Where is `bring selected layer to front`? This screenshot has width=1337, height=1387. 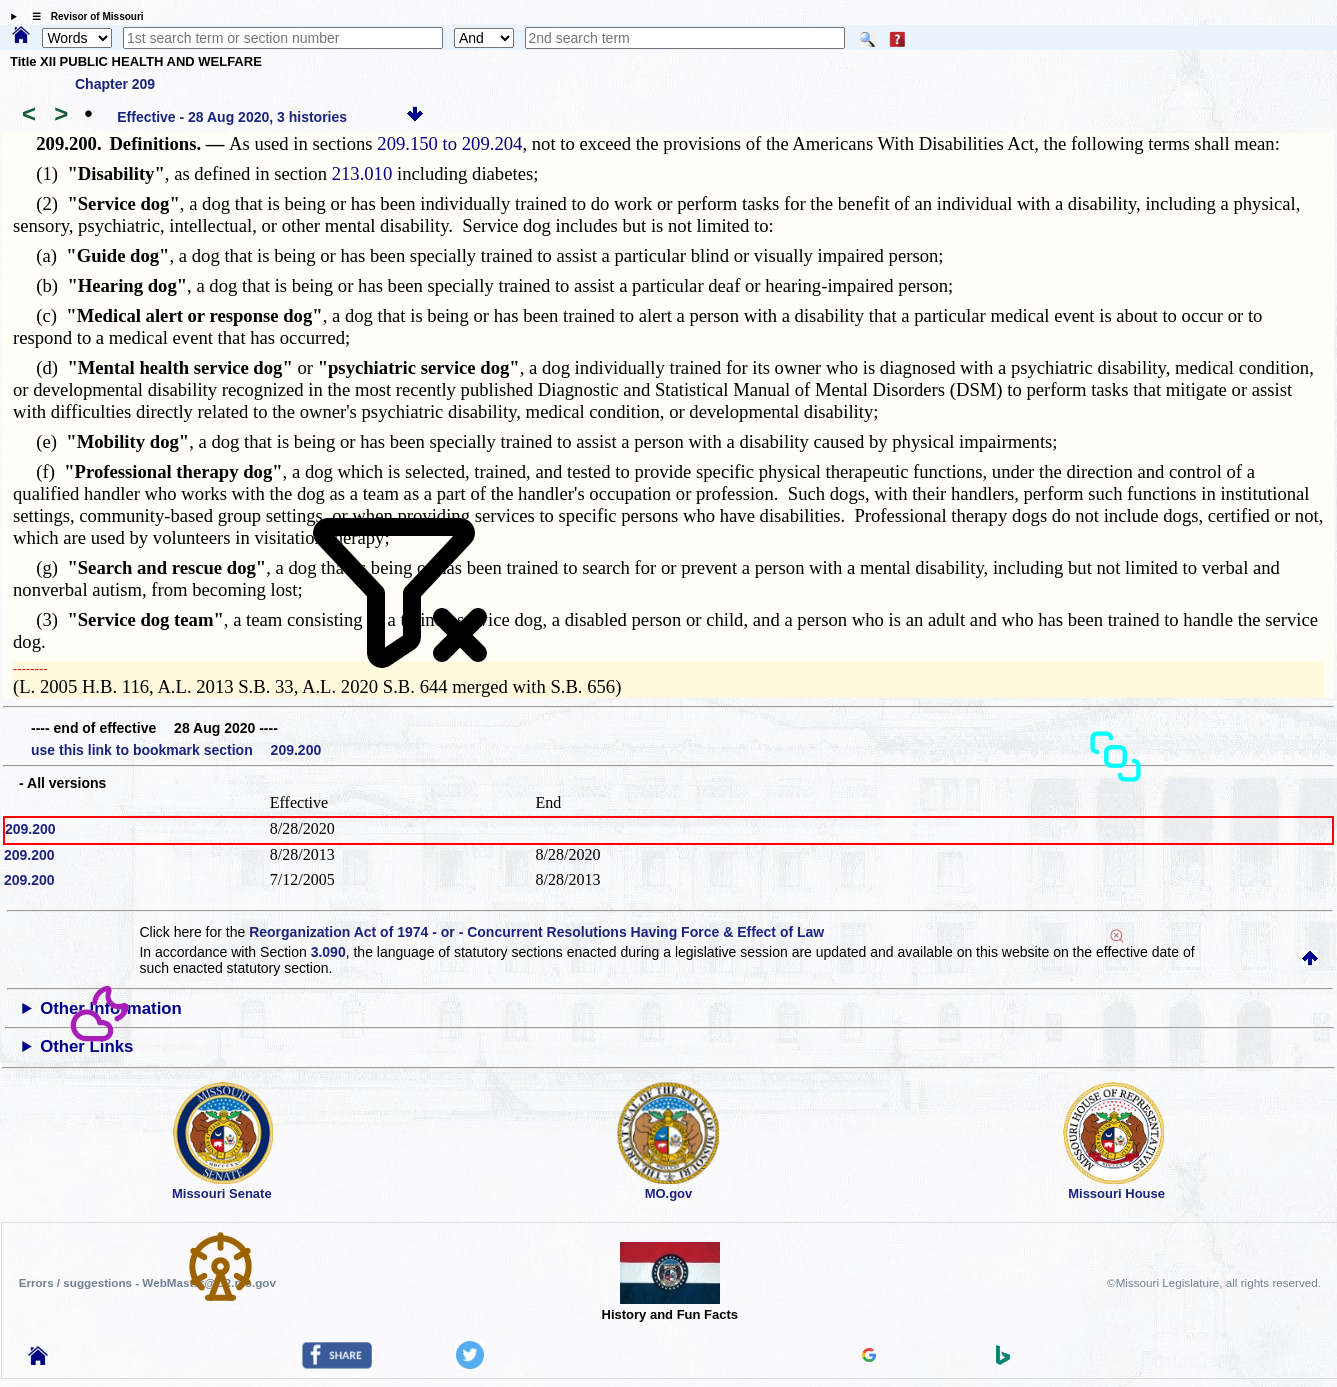
bring selected layer to front is located at coordinates (1115, 756).